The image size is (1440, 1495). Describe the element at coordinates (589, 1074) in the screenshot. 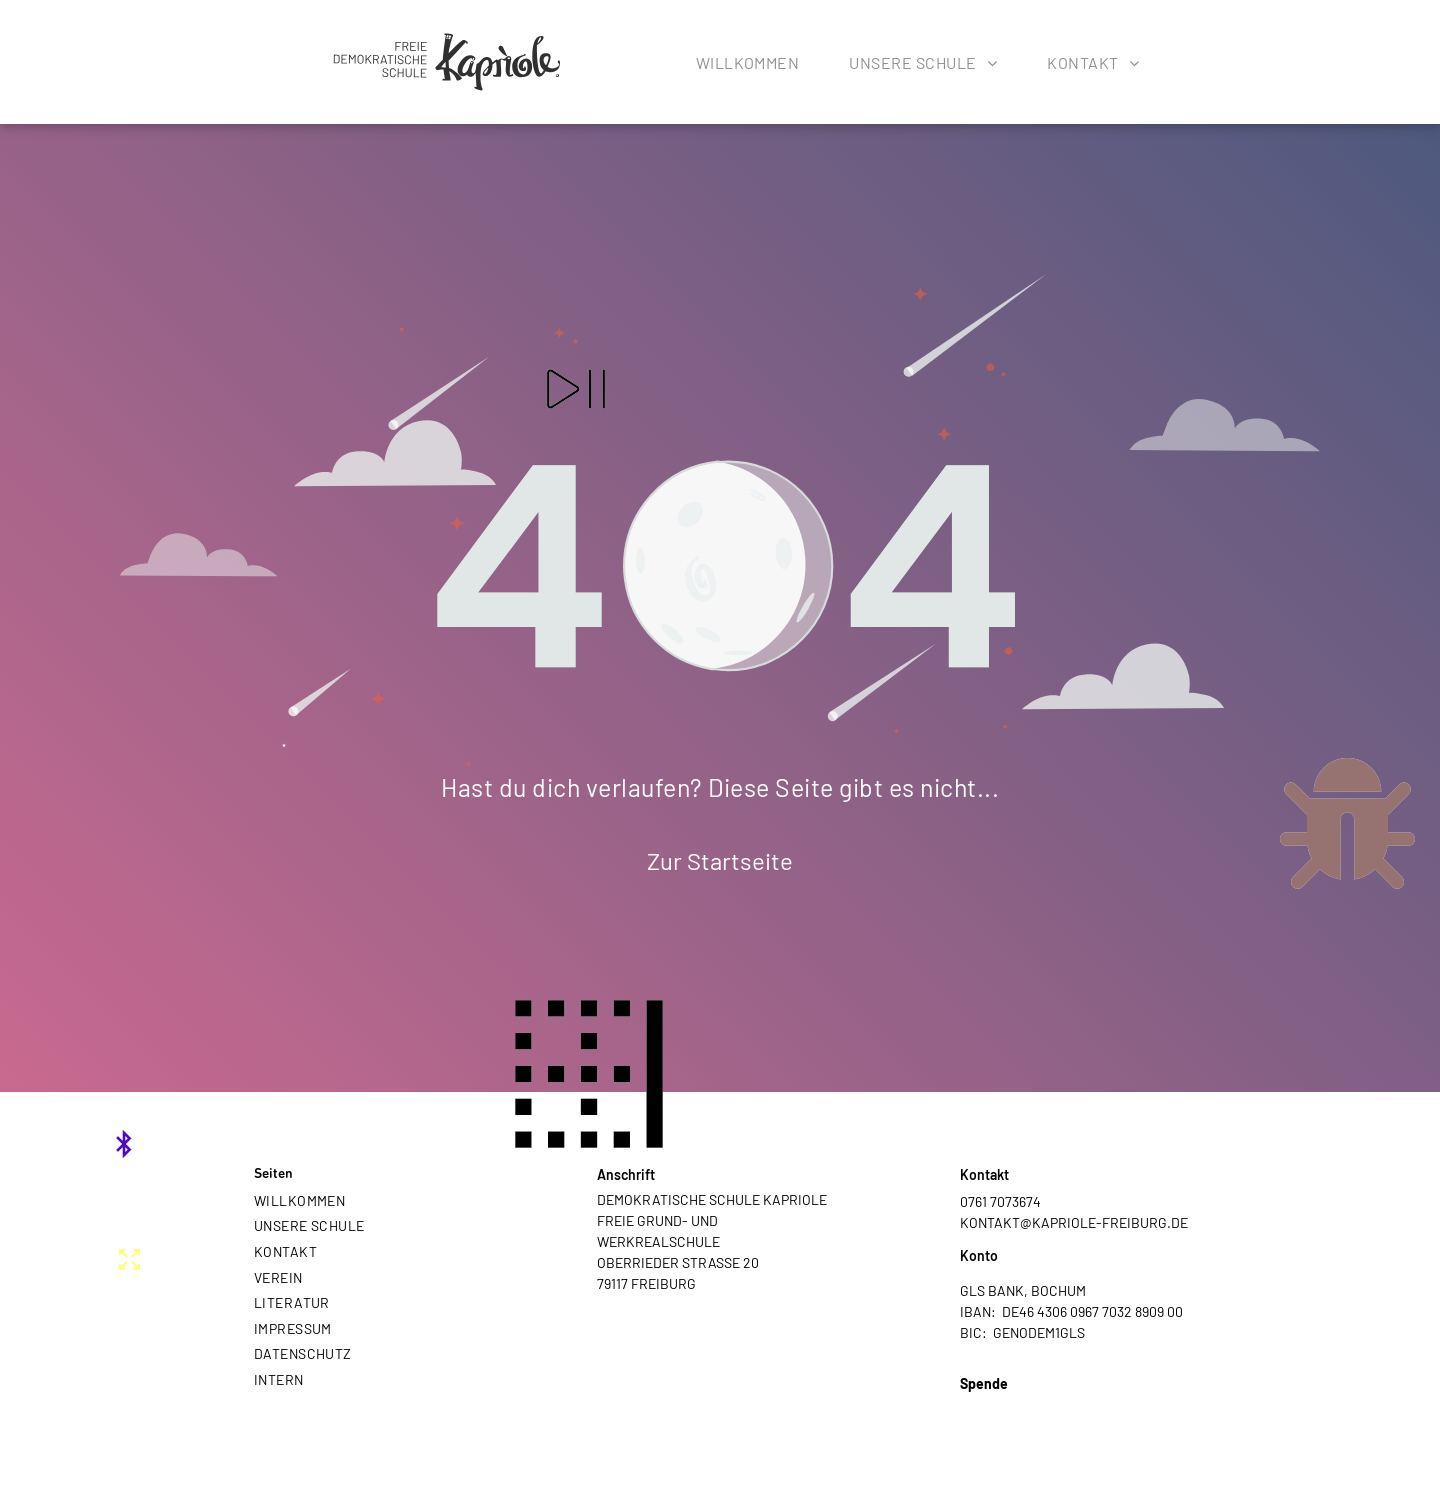

I see `apply border to the right side of a cell or element` at that location.